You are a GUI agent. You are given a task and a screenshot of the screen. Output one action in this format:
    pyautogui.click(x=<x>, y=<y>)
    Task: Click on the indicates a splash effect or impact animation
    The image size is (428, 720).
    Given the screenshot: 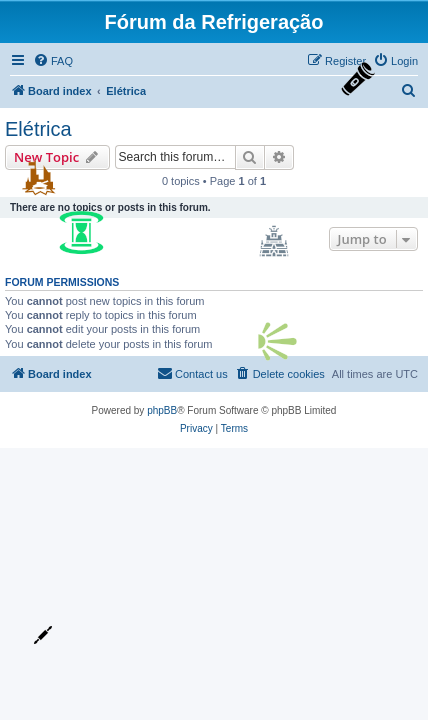 What is the action you would take?
    pyautogui.click(x=277, y=341)
    